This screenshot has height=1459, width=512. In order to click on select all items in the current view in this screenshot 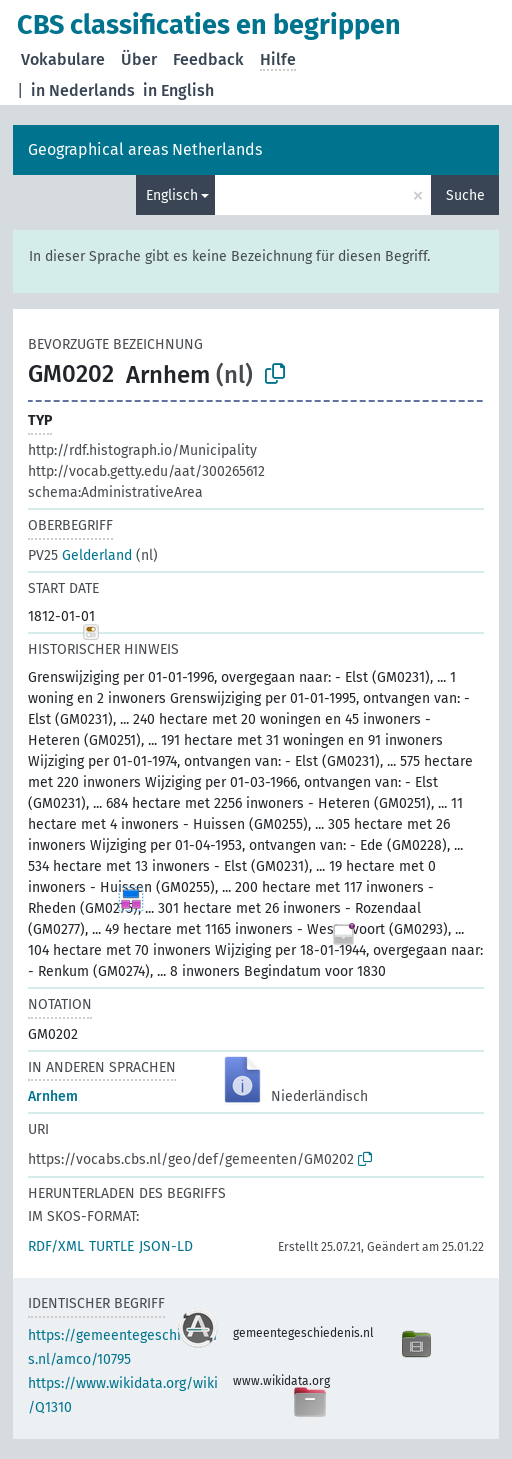, I will do `click(131, 899)`.